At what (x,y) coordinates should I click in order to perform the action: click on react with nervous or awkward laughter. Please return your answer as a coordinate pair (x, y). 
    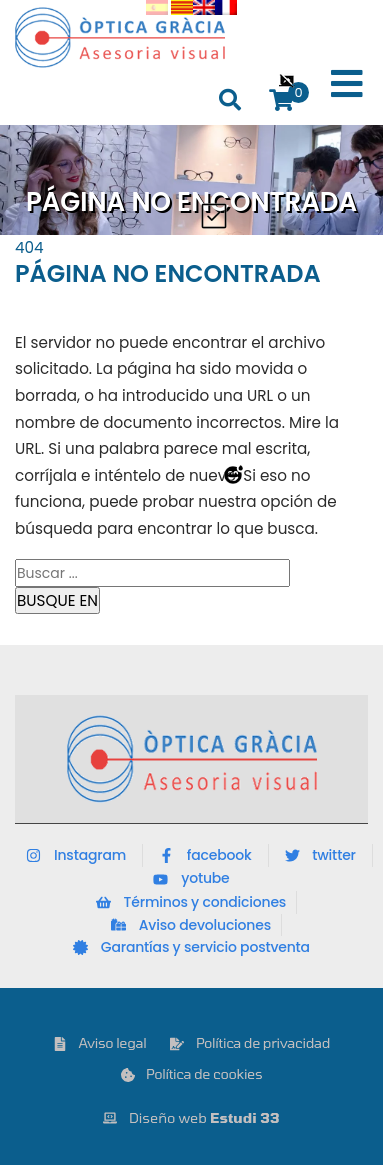
    Looking at the image, I should click on (233, 475).